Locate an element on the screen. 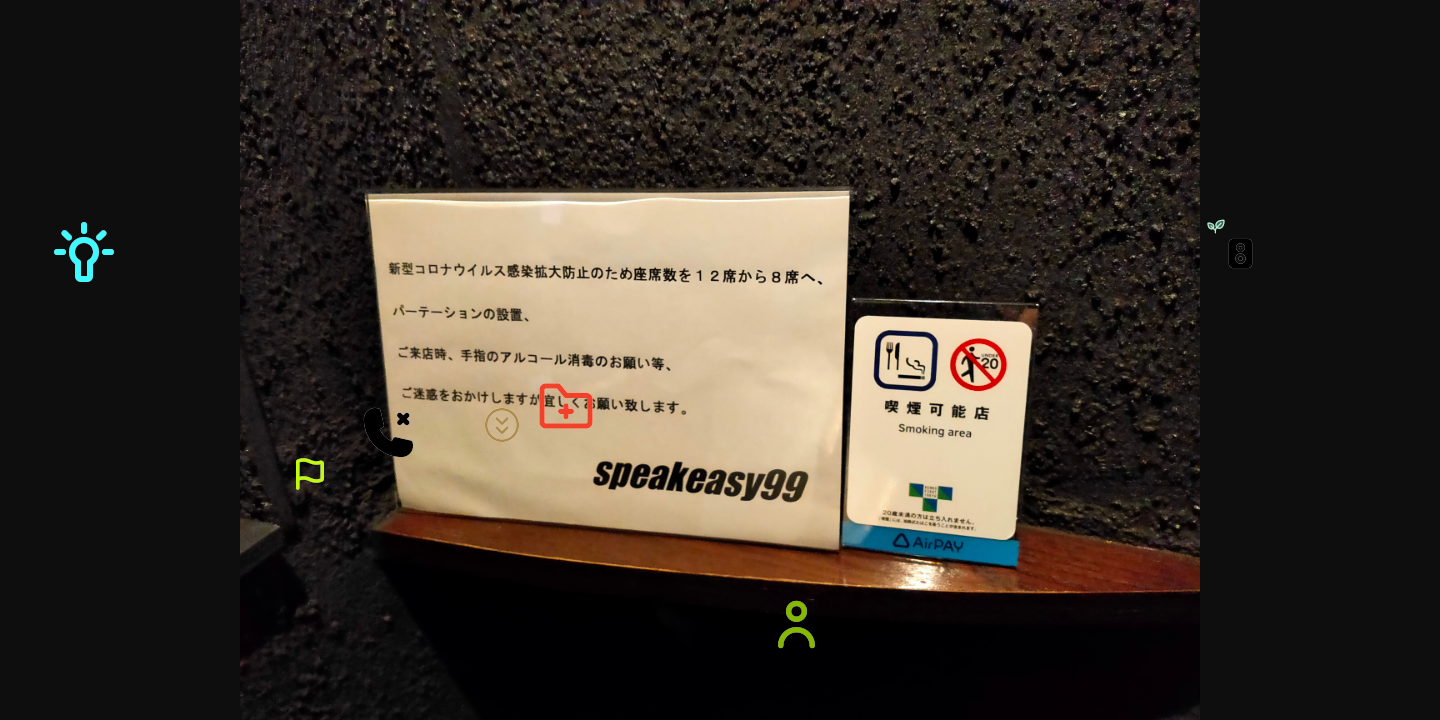 The width and height of the screenshot is (1440, 720). indicates a missed call is located at coordinates (388, 432).